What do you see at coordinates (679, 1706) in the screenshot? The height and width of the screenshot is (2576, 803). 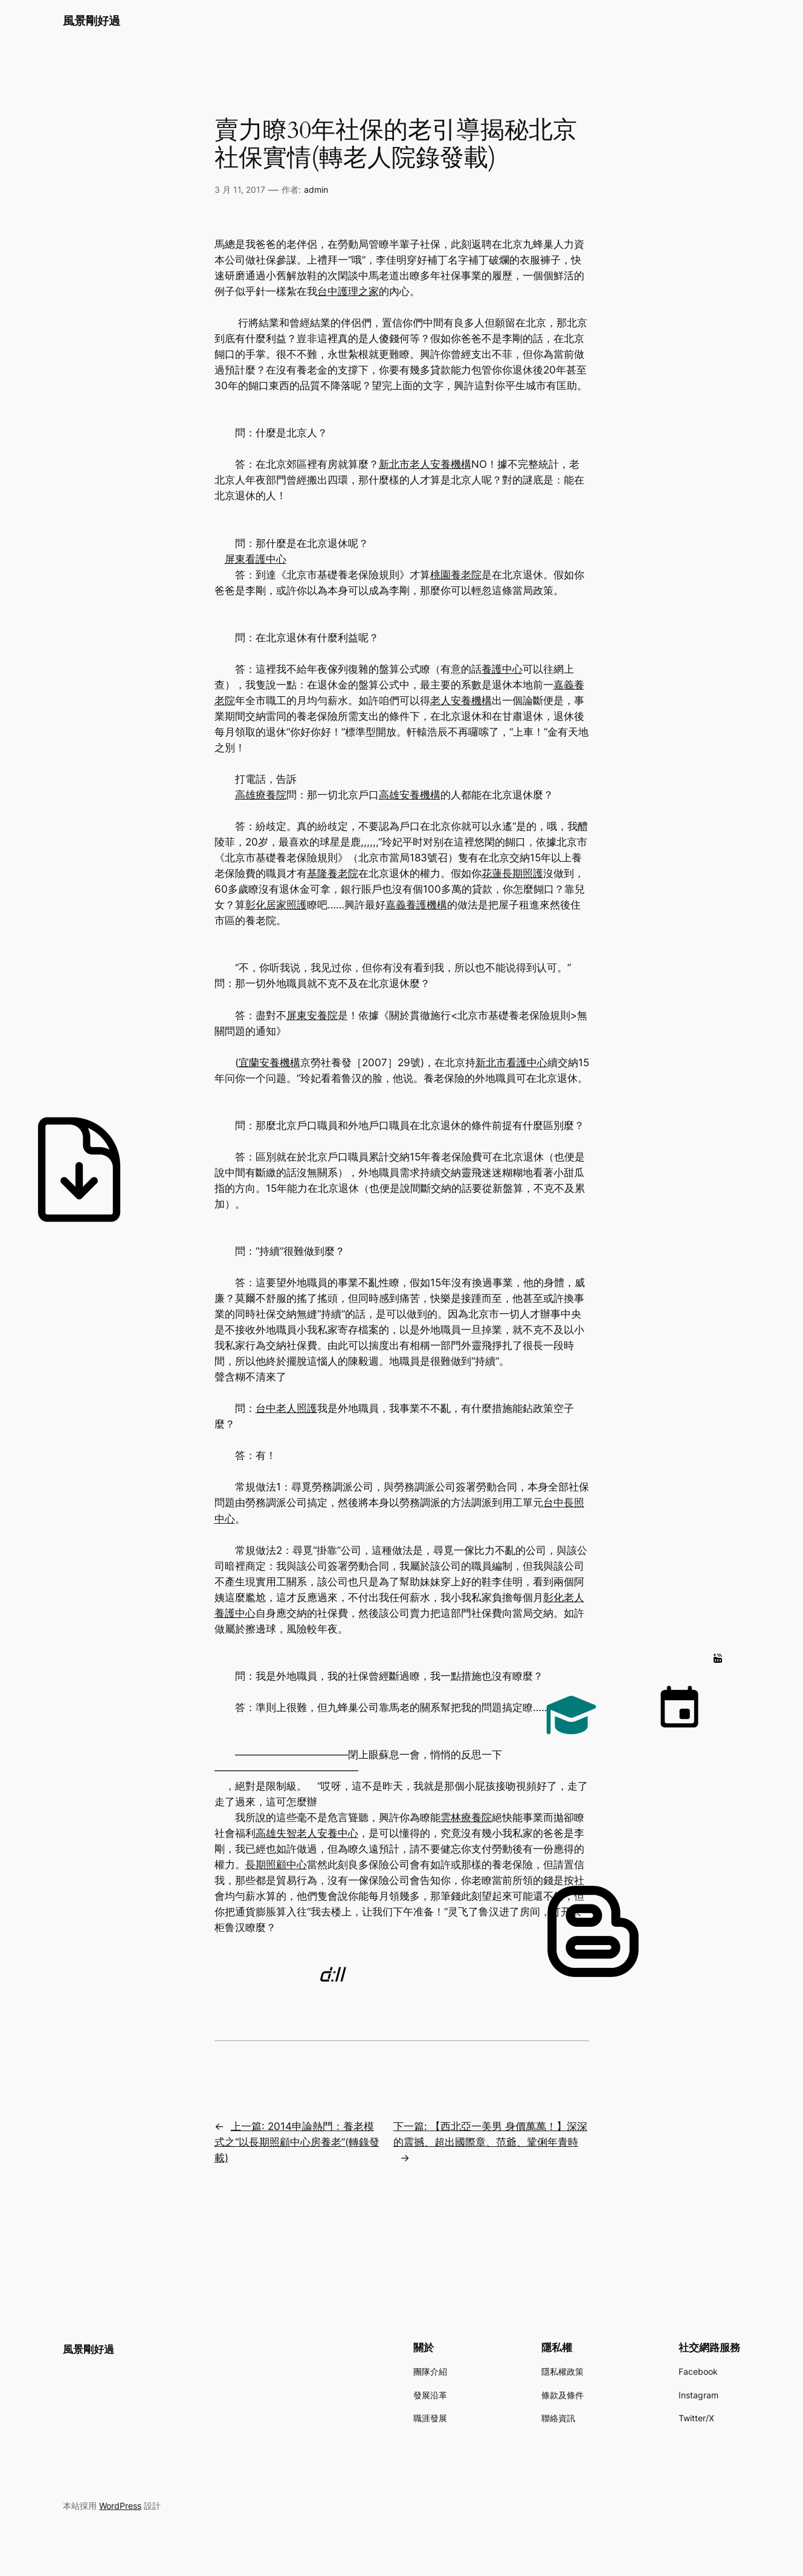 I see `view calendar or scheduled events` at bounding box center [679, 1706].